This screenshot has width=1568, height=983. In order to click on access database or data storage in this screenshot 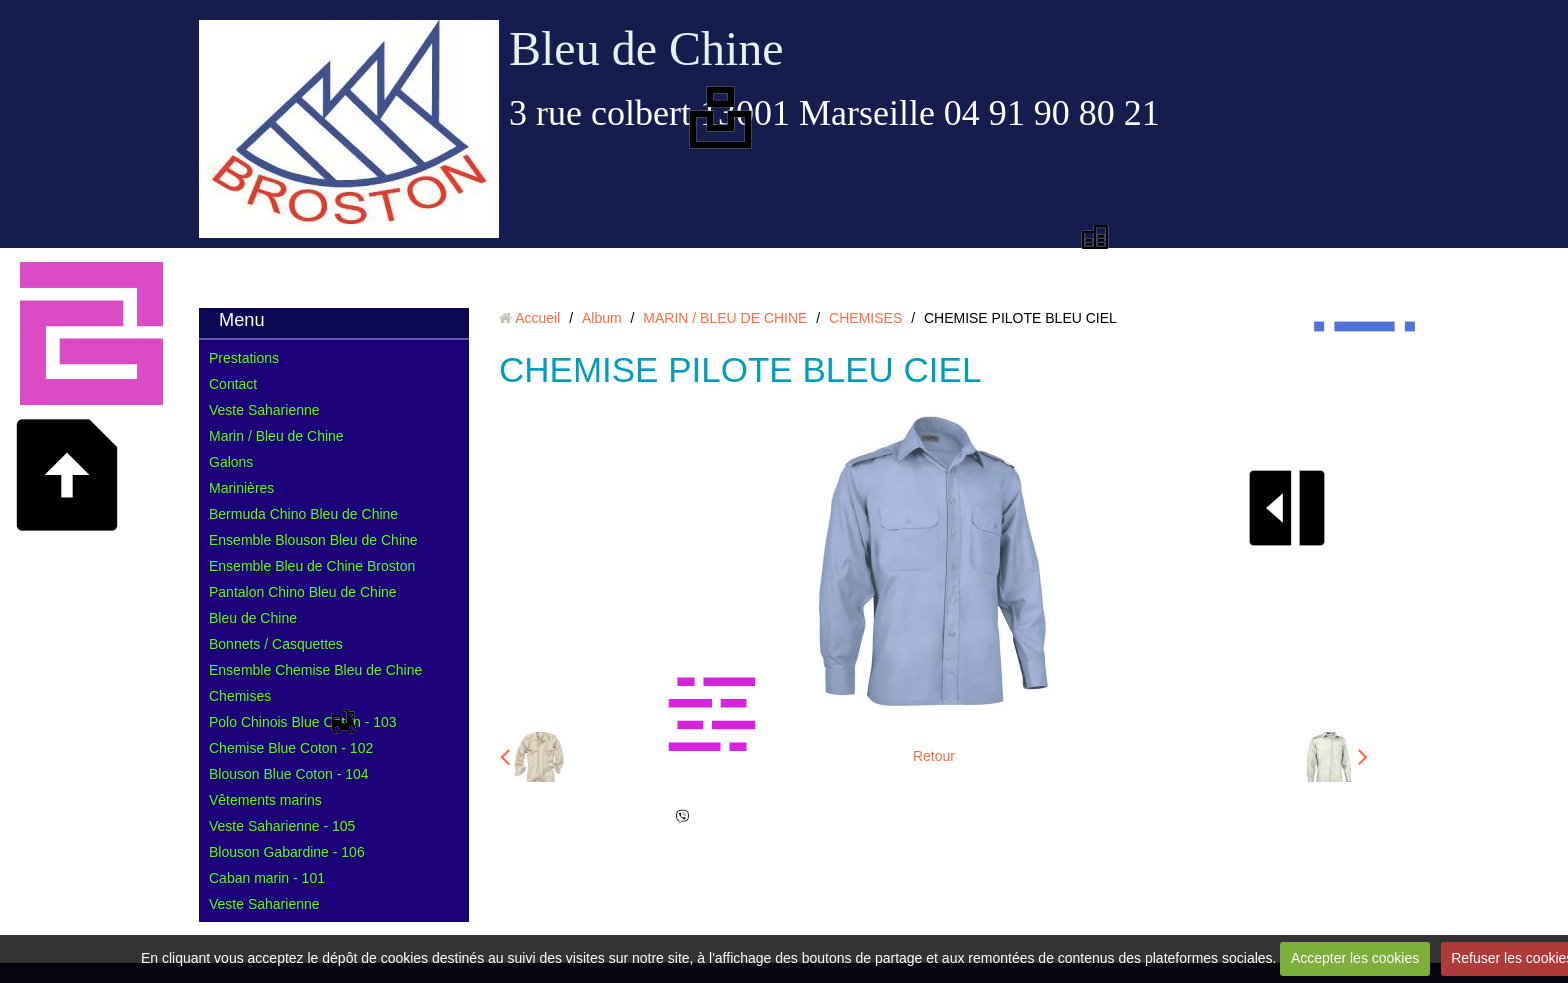, I will do `click(1095, 237)`.